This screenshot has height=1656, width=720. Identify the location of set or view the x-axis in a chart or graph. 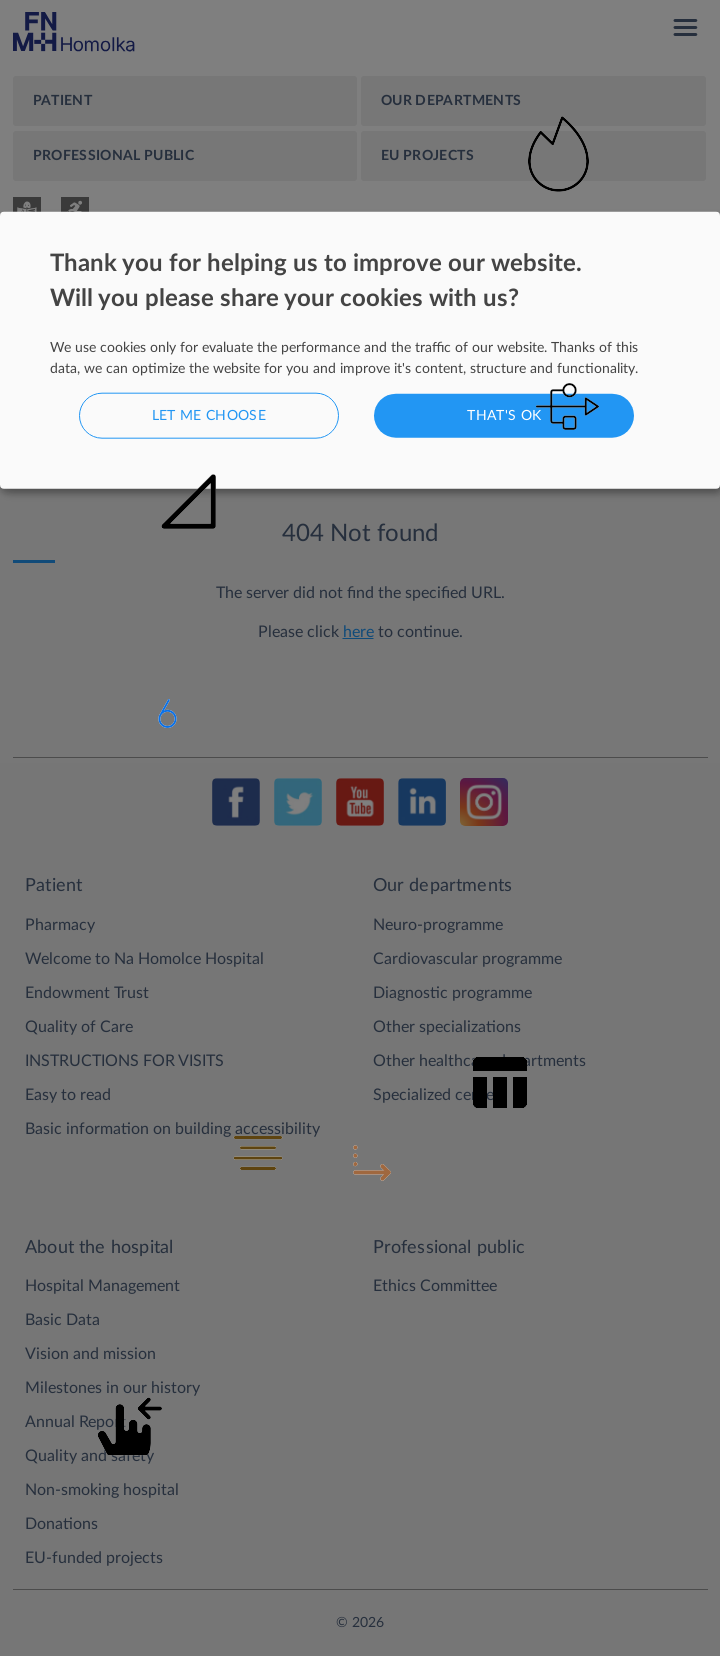
(372, 1162).